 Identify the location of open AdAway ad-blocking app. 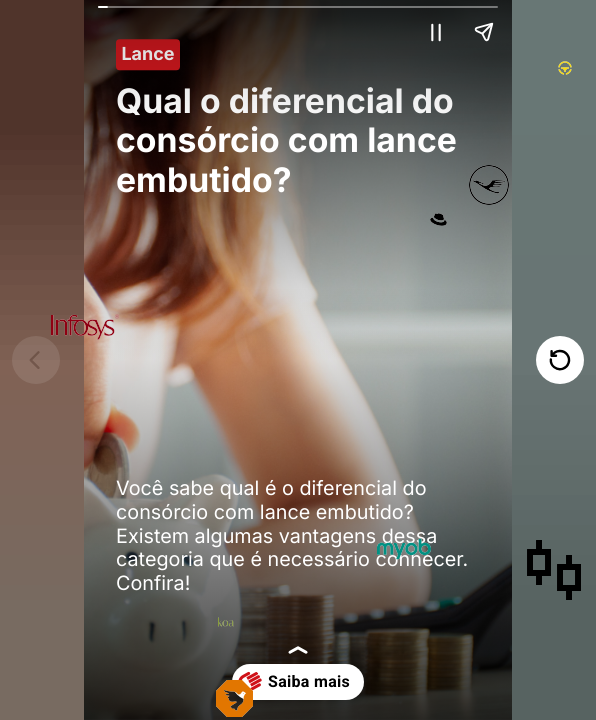
(234, 698).